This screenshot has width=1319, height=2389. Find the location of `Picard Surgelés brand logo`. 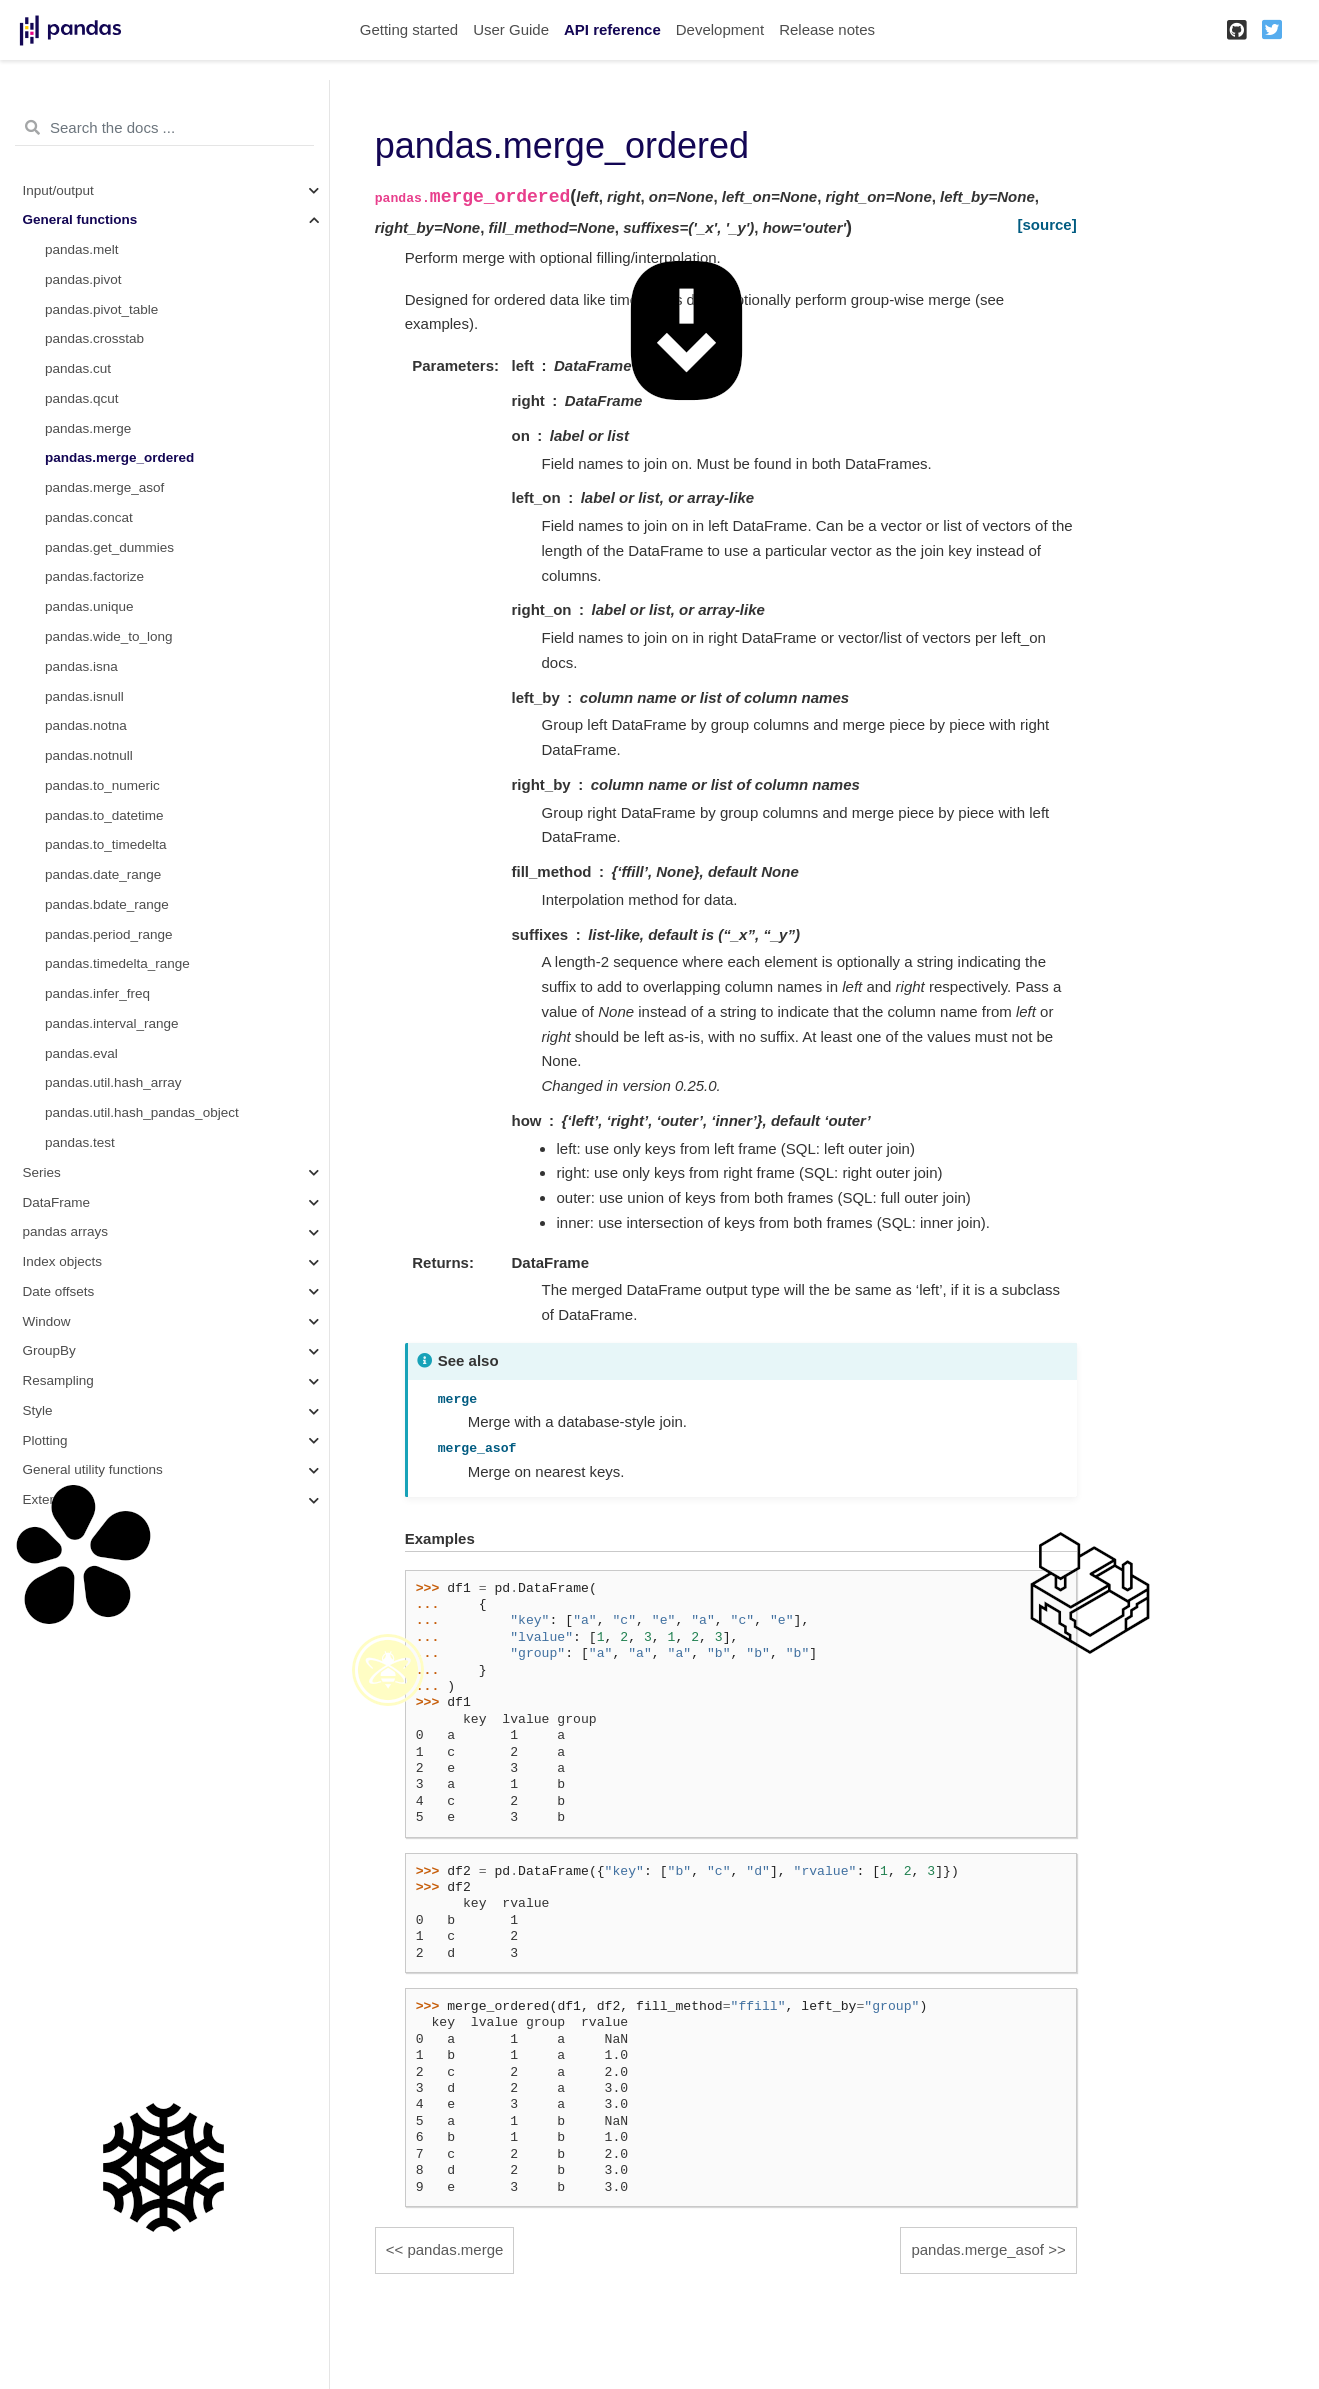

Picard Surgelés brand logo is located at coordinates (163, 2167).